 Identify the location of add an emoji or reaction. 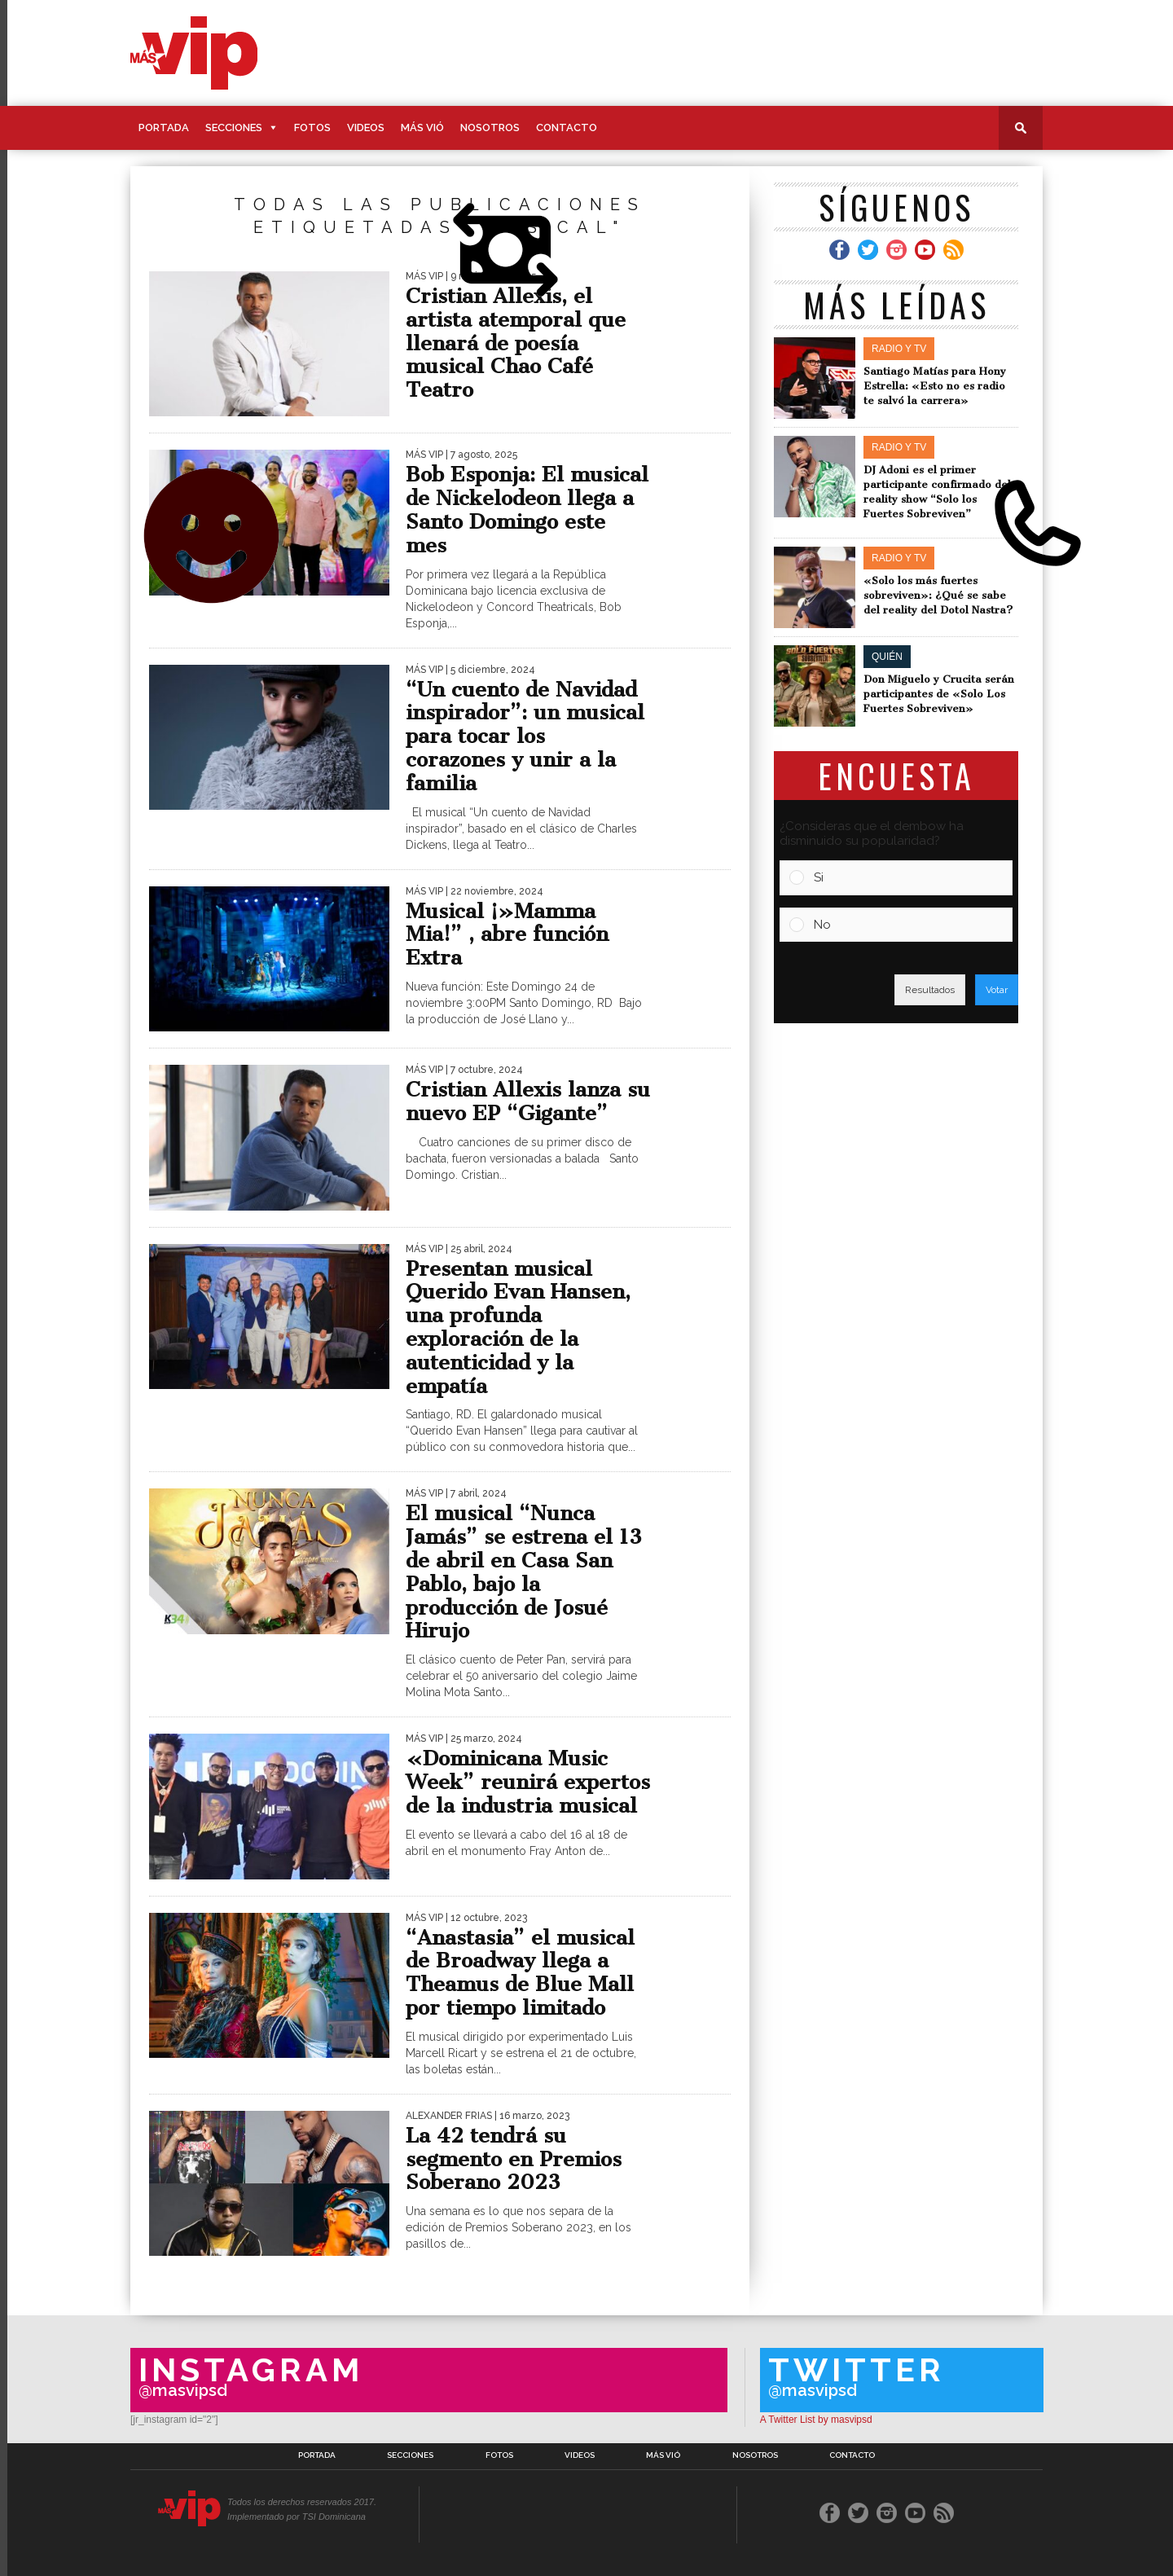
(211, 535).